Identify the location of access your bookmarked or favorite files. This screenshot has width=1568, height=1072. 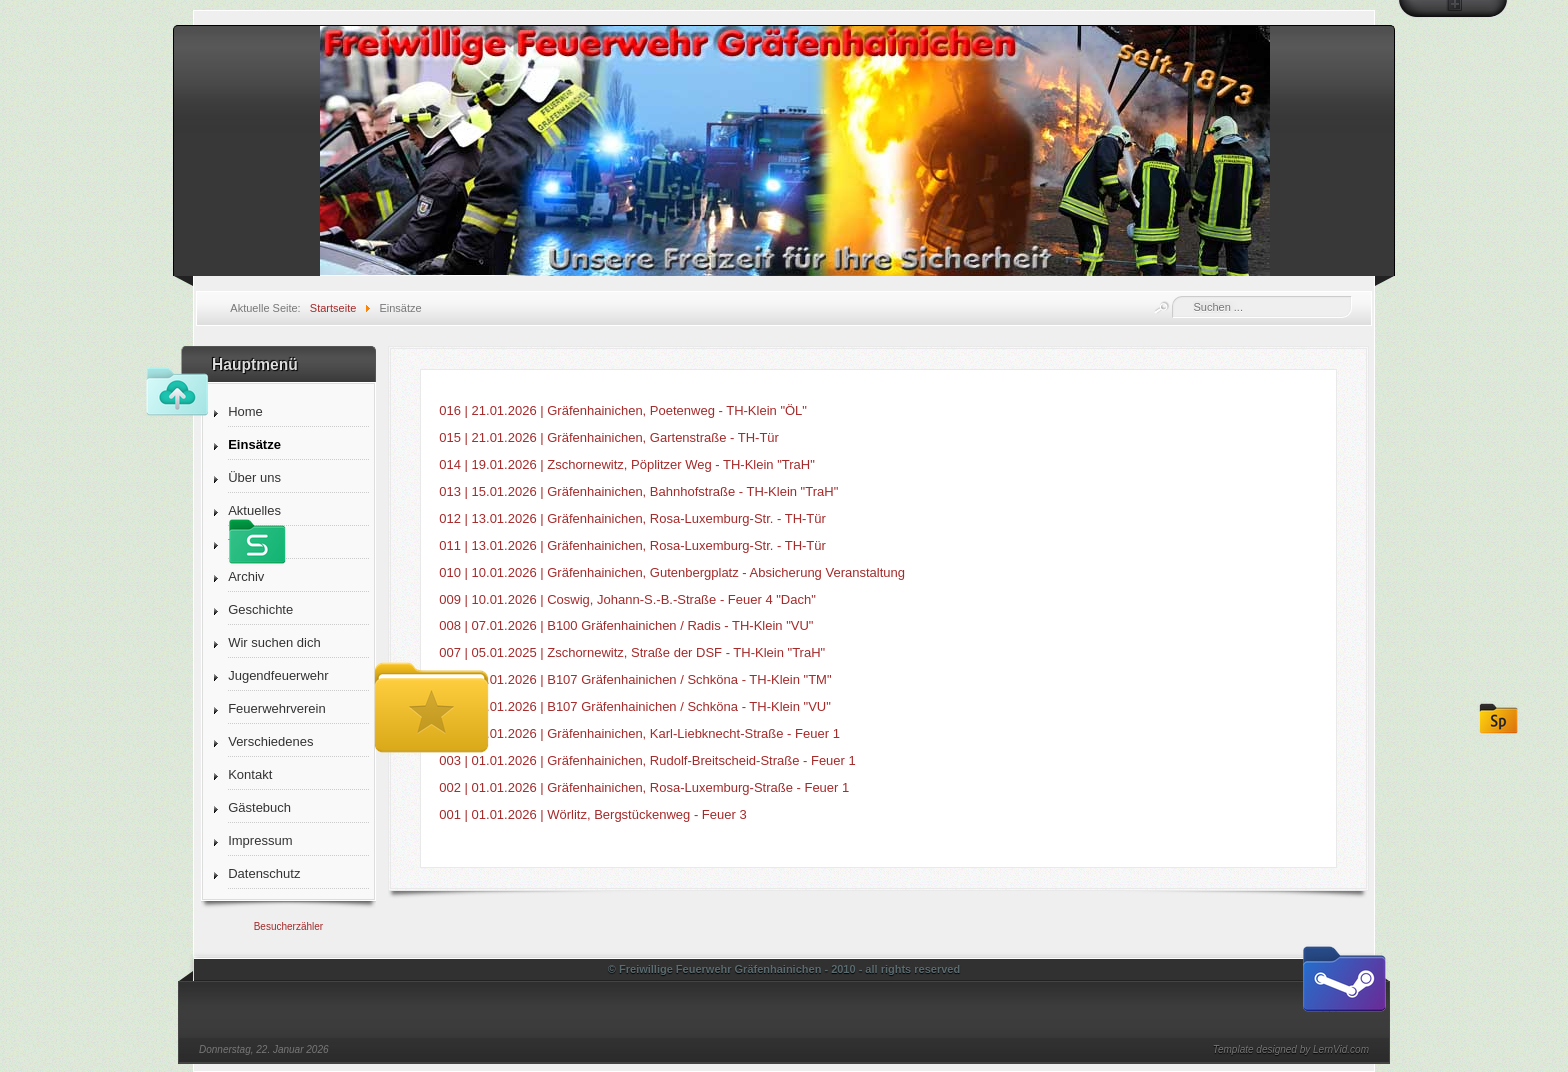
(431, 707).